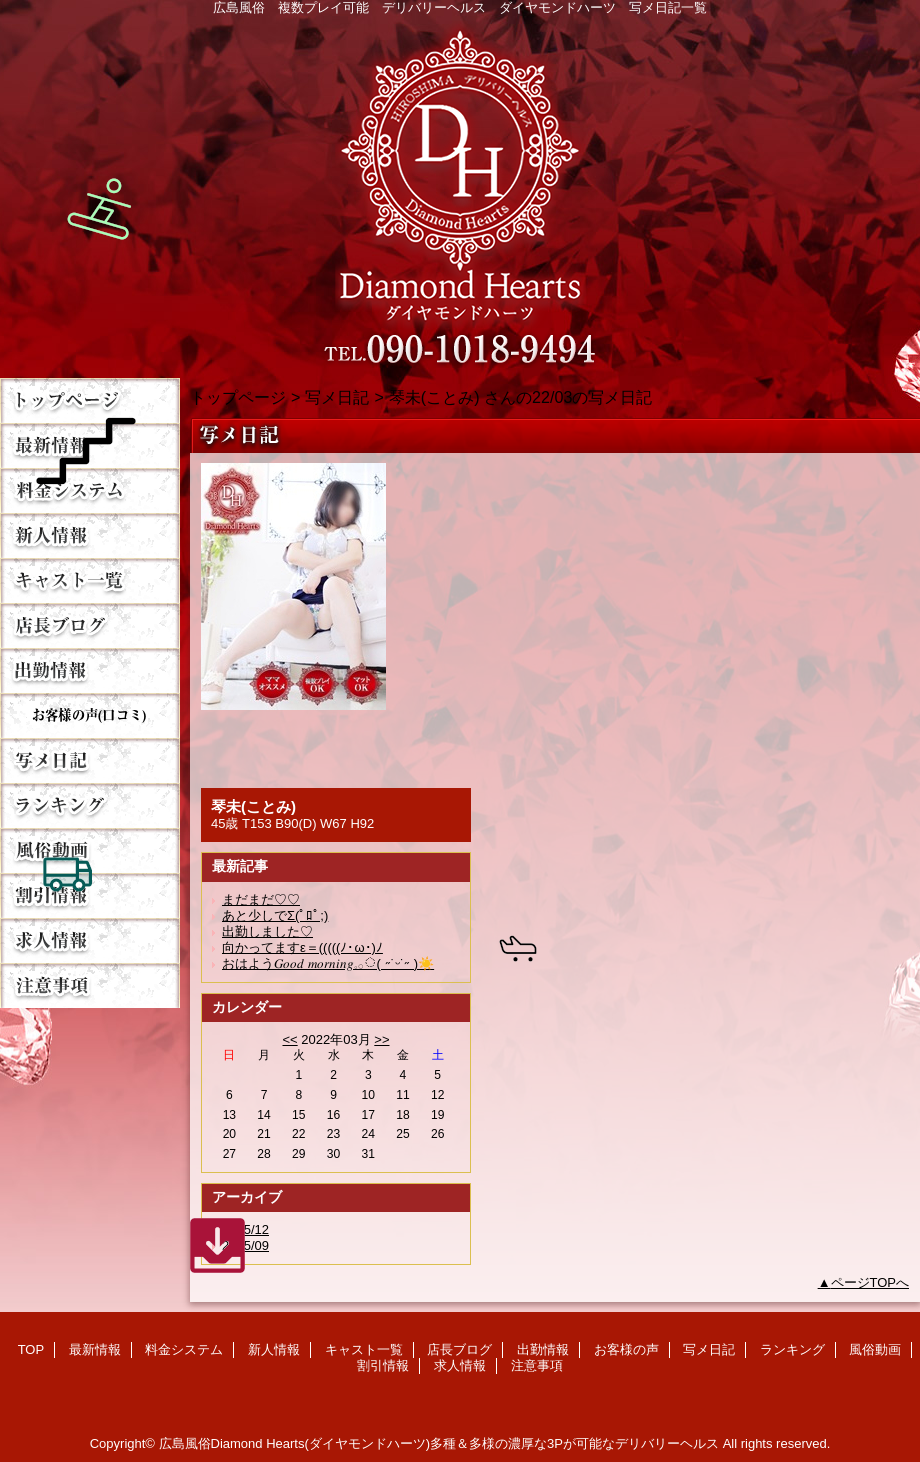  I want to click on track your delivery status, so click(66, 872).